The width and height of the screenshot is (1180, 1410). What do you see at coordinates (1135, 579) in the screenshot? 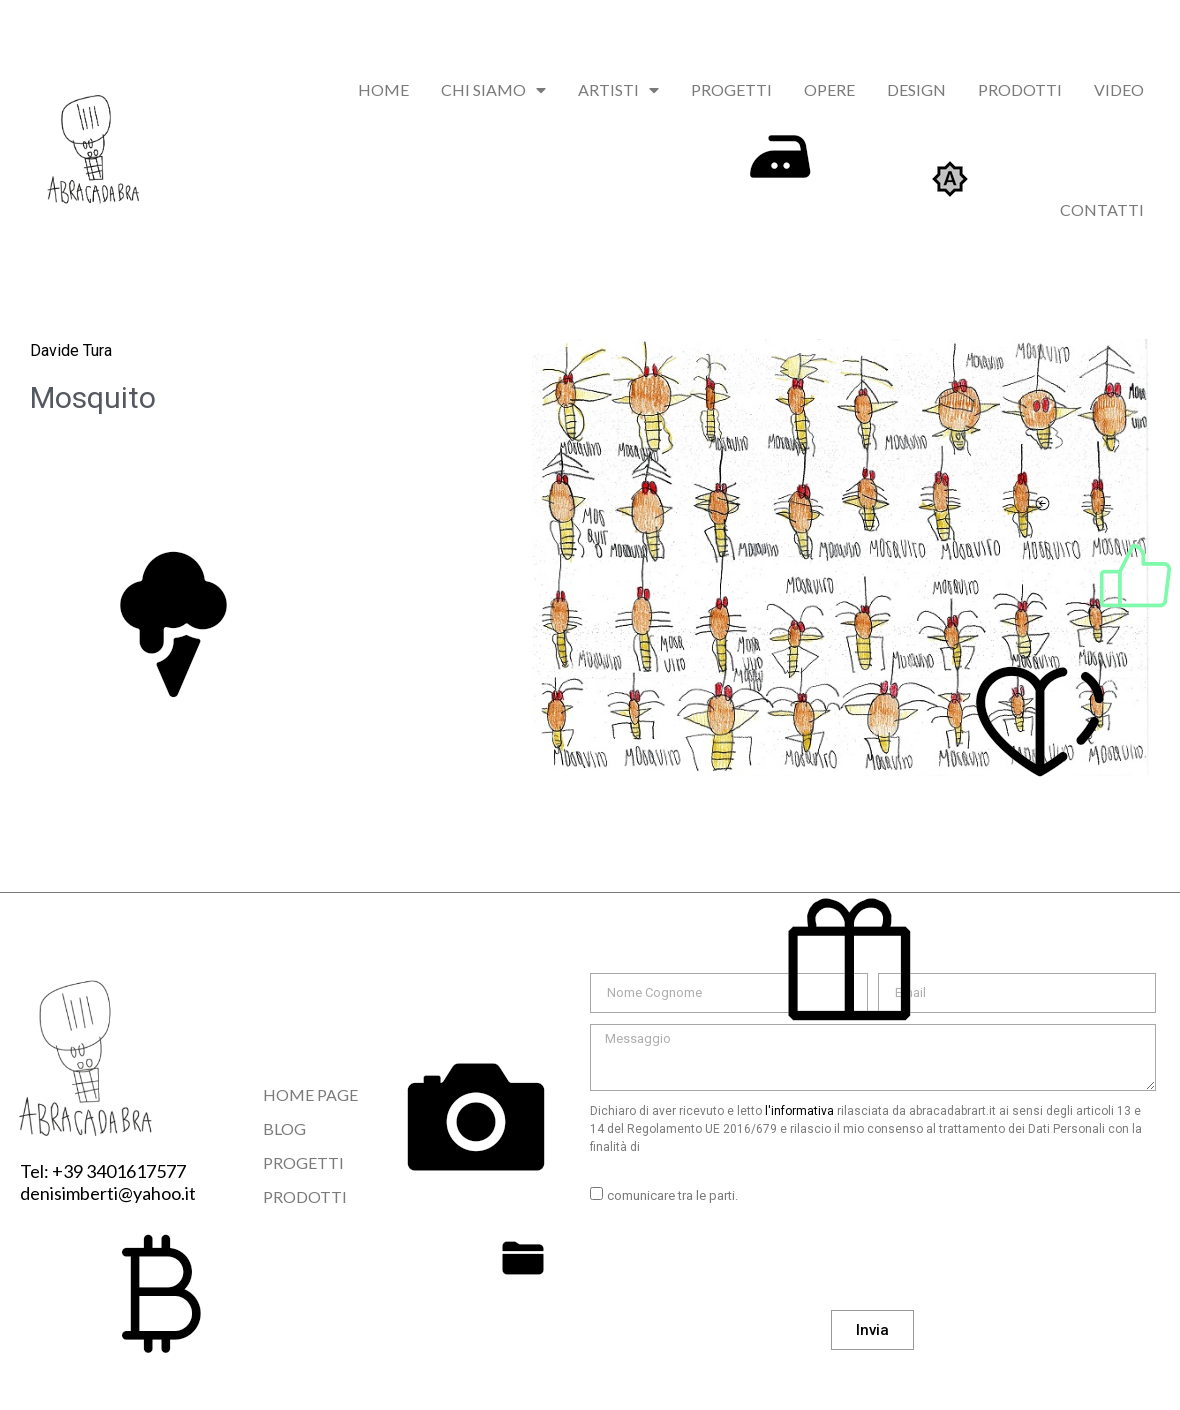
I see `like or approve content` at bounding box center [1135, 579].